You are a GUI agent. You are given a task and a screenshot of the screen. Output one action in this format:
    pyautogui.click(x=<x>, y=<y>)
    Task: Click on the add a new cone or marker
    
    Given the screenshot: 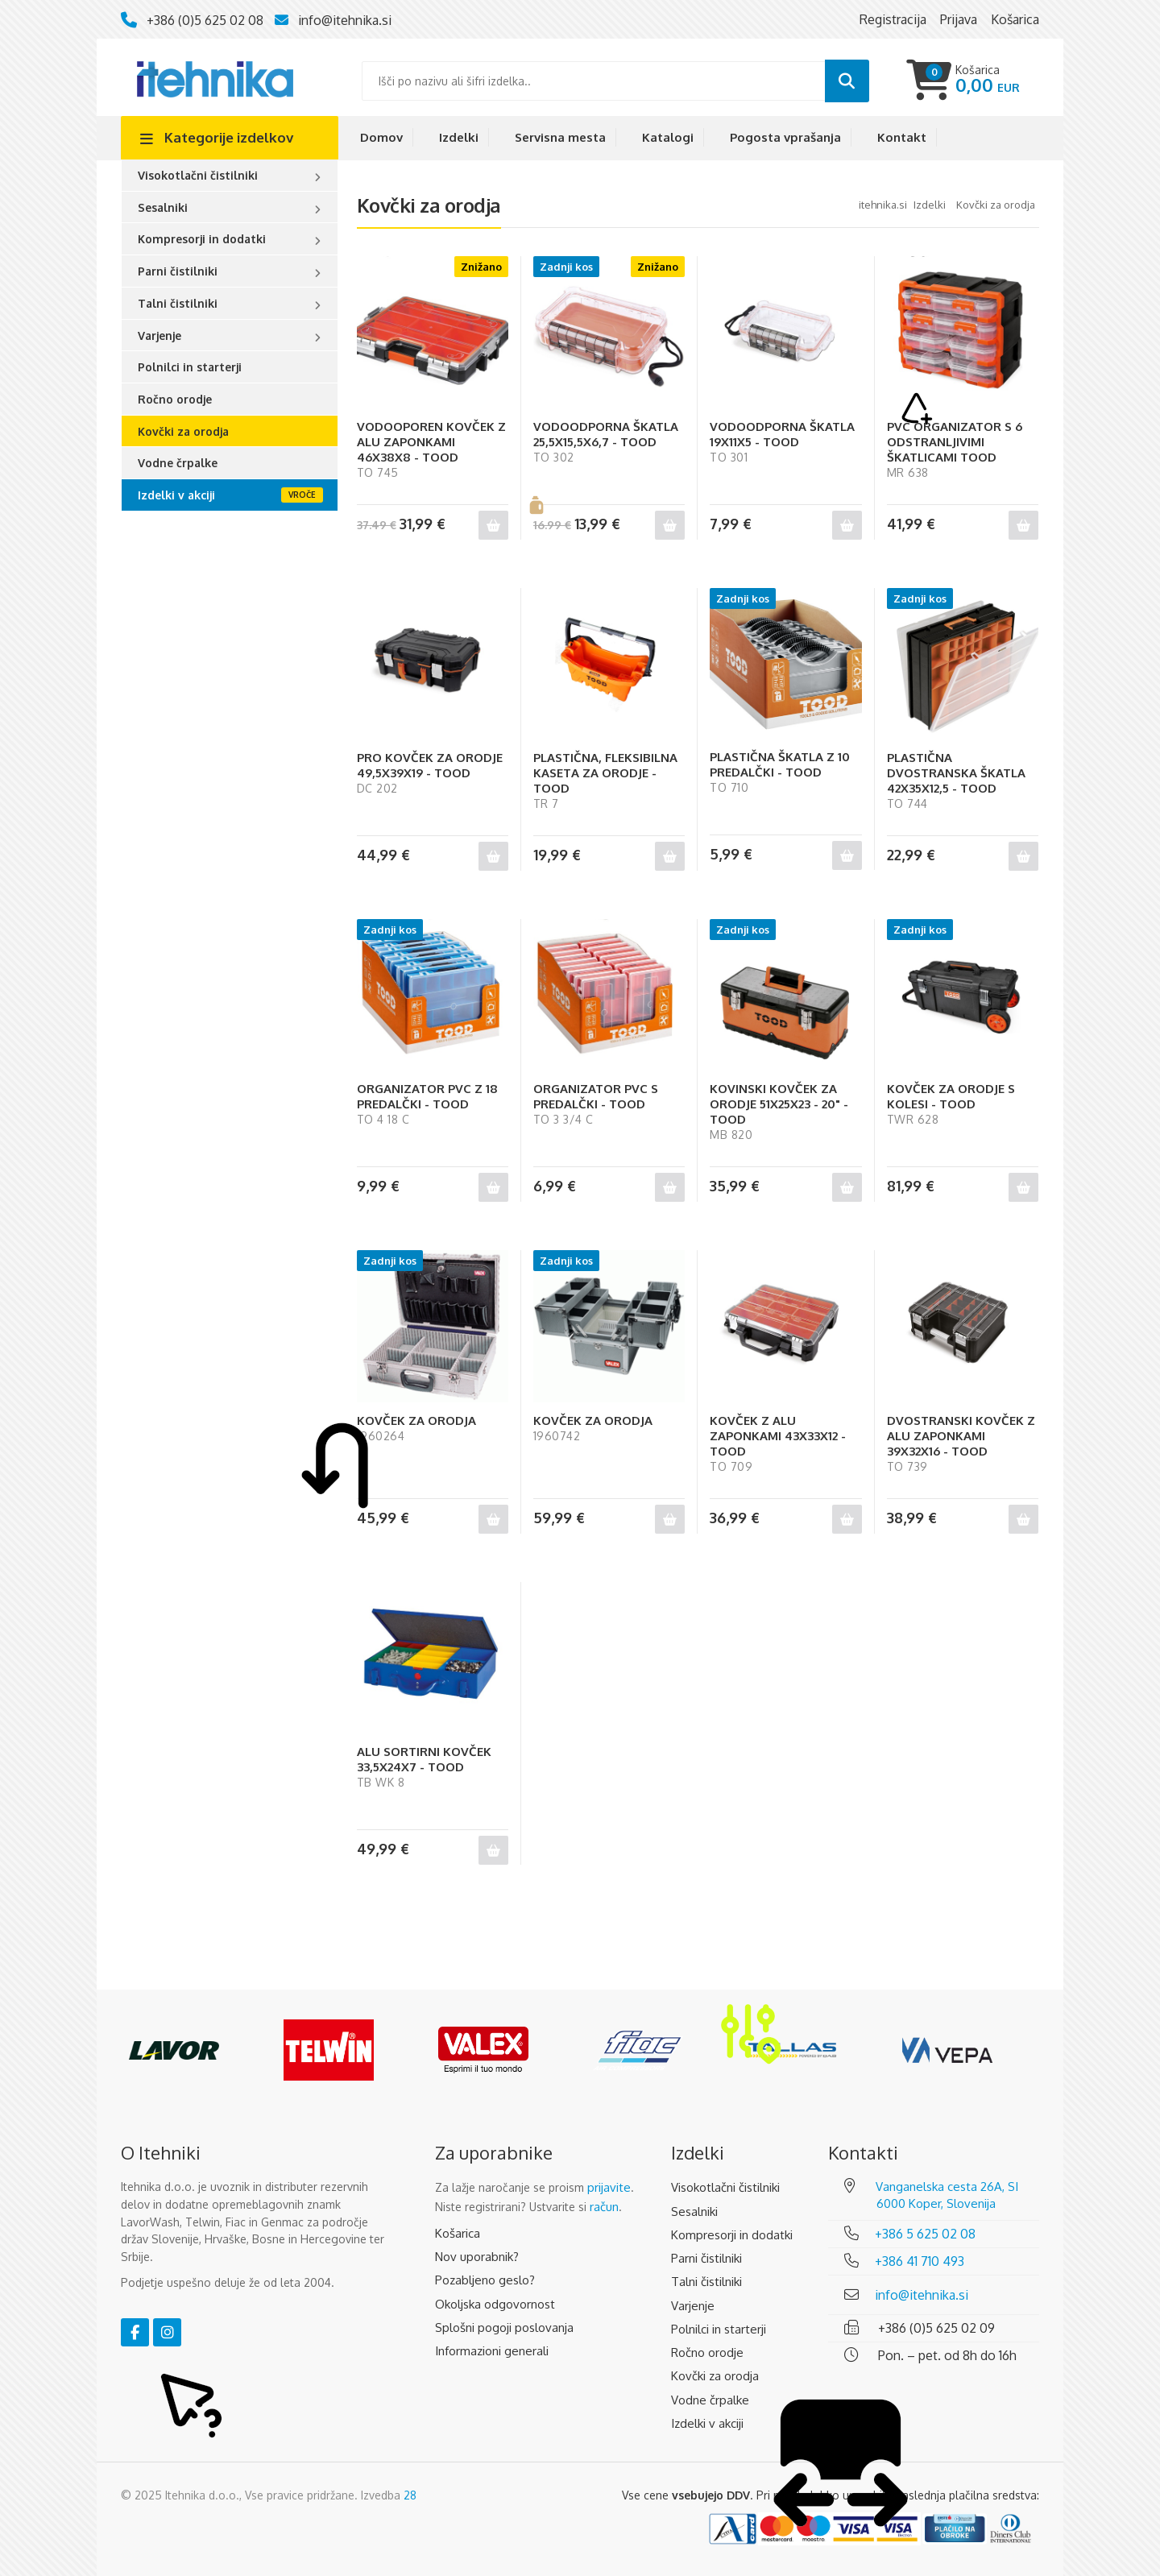 What is the action you would take?
    pyautogui.click(x=916, y=408)
    